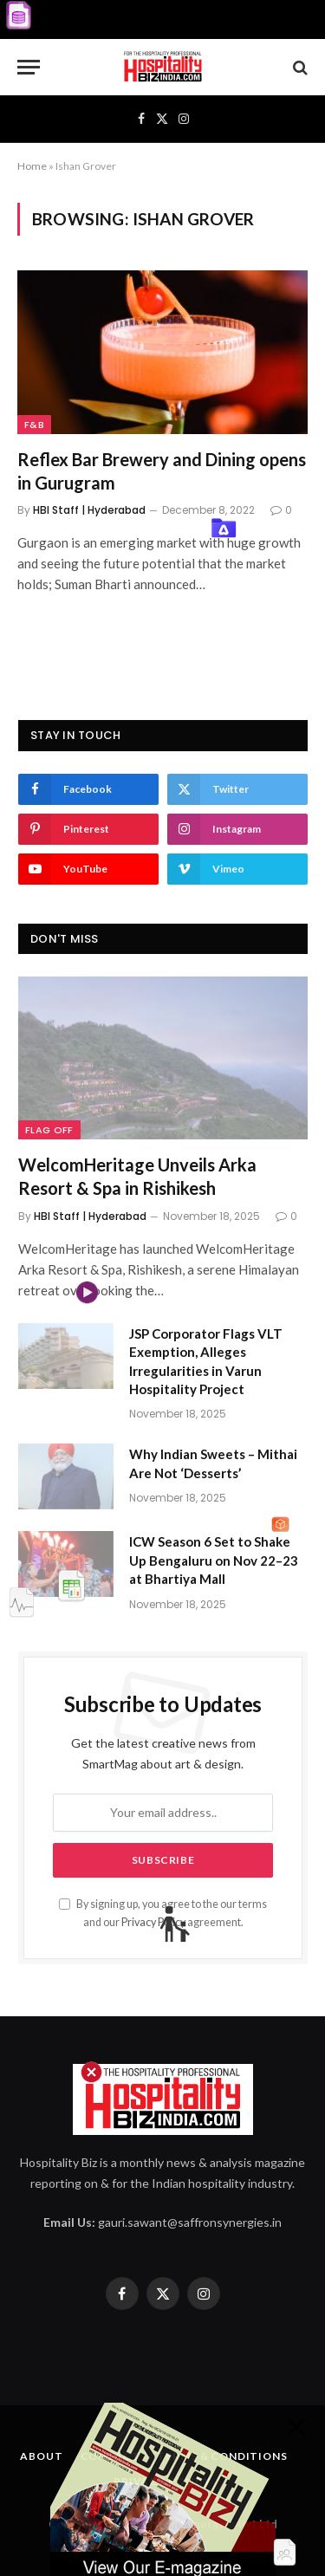 Image resolution: width=325 pixels, height=2576 pixels. What do you see at coordinates (91, 2072) in the screenshot?
I see `stop or cancel the current action` at bounding box center [91, 2072].